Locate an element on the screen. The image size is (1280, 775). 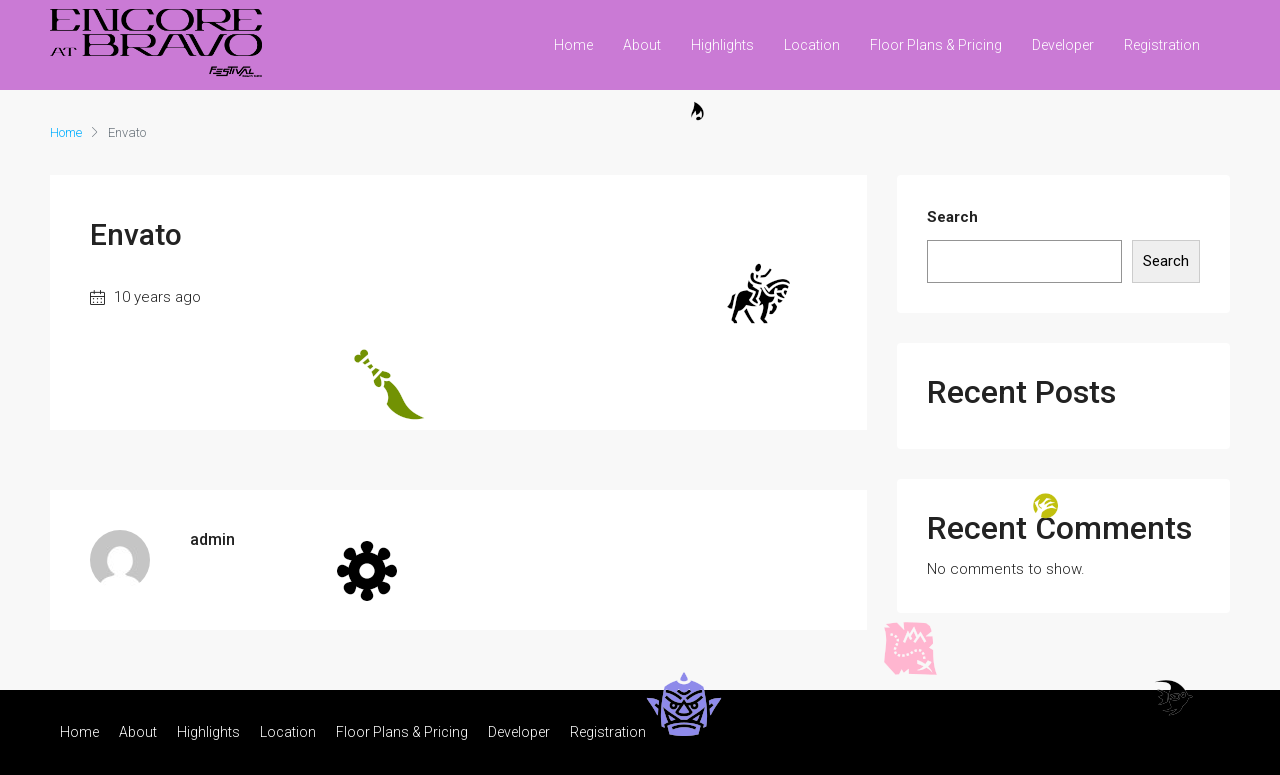
tropical fish icon for aquarium or marine-themed games is located at coordinates (1173, 696).